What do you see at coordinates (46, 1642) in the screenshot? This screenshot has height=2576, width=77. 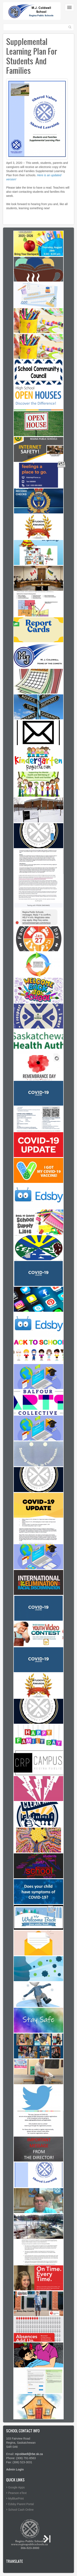 I see `open a libreoffice draw document` at bounding box center [46, 1642].